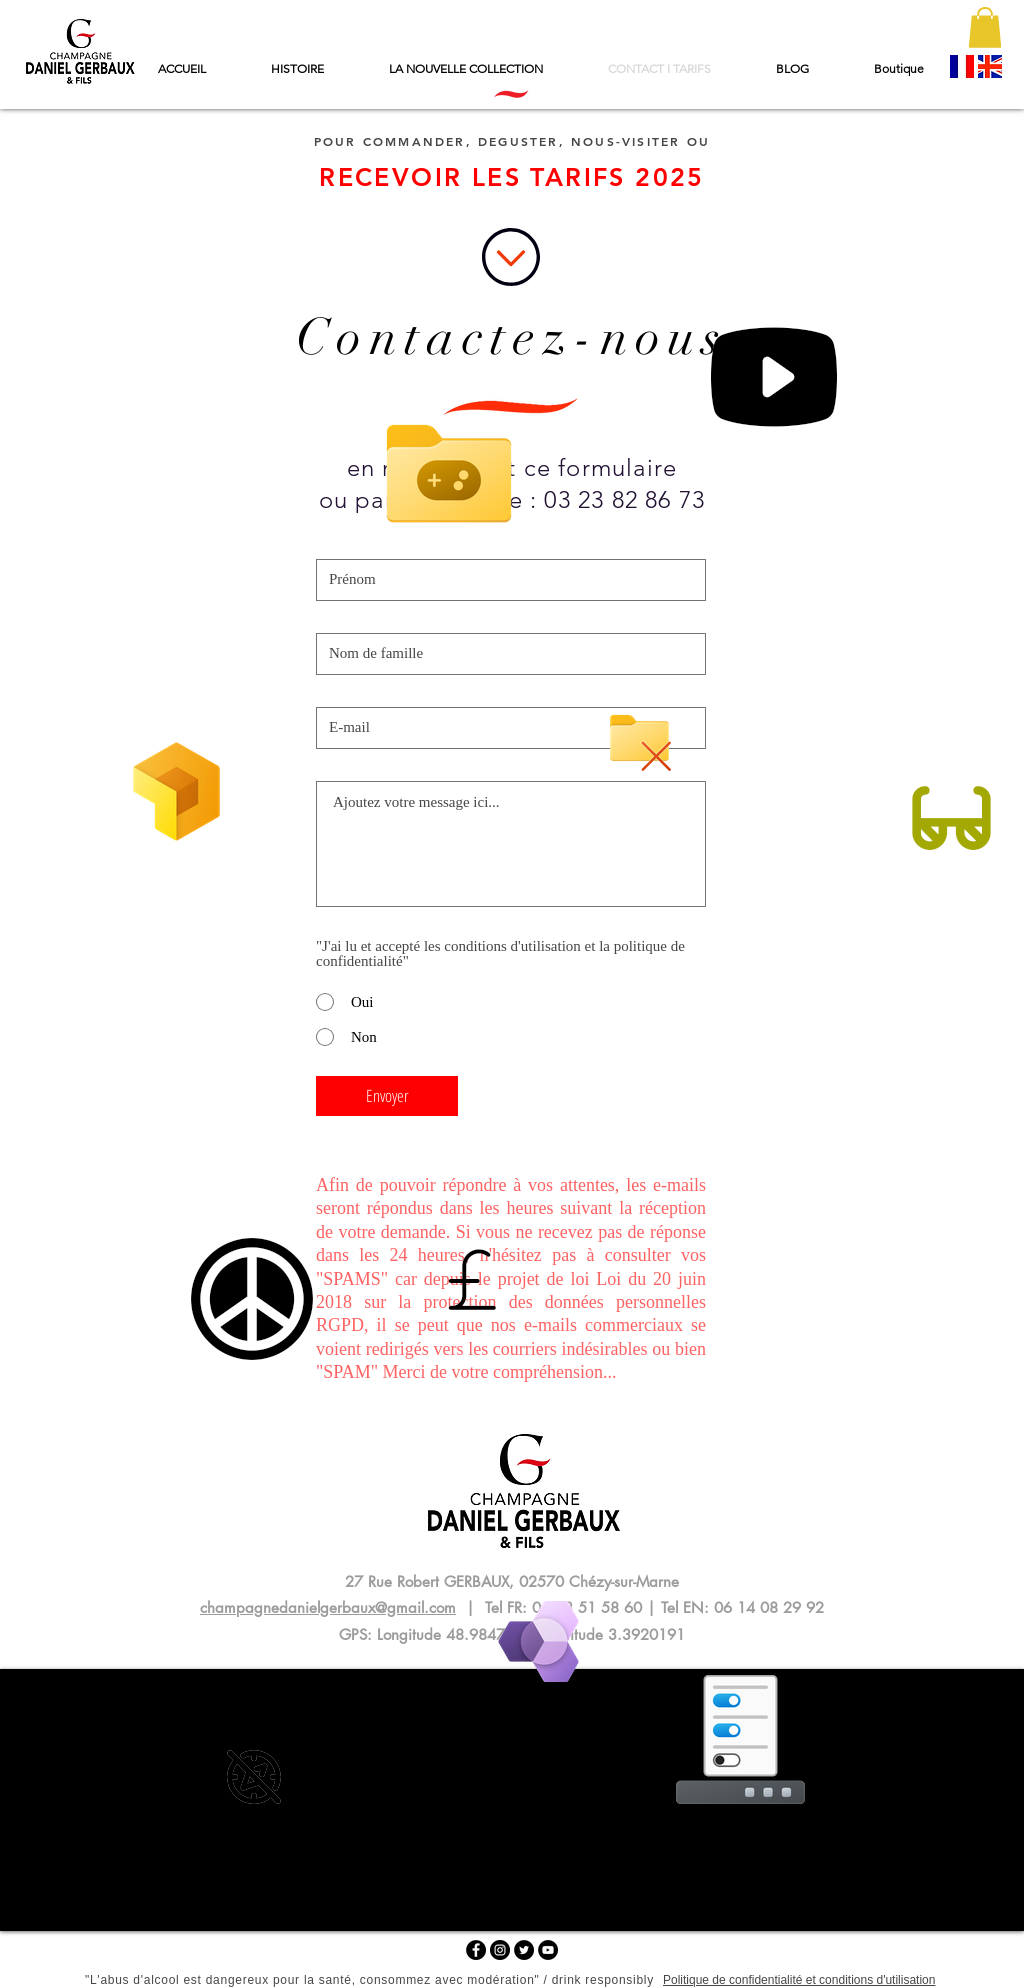  Describe the element at coordinates (639, 739) in the screenshot. I see `delete a folder` at that location.